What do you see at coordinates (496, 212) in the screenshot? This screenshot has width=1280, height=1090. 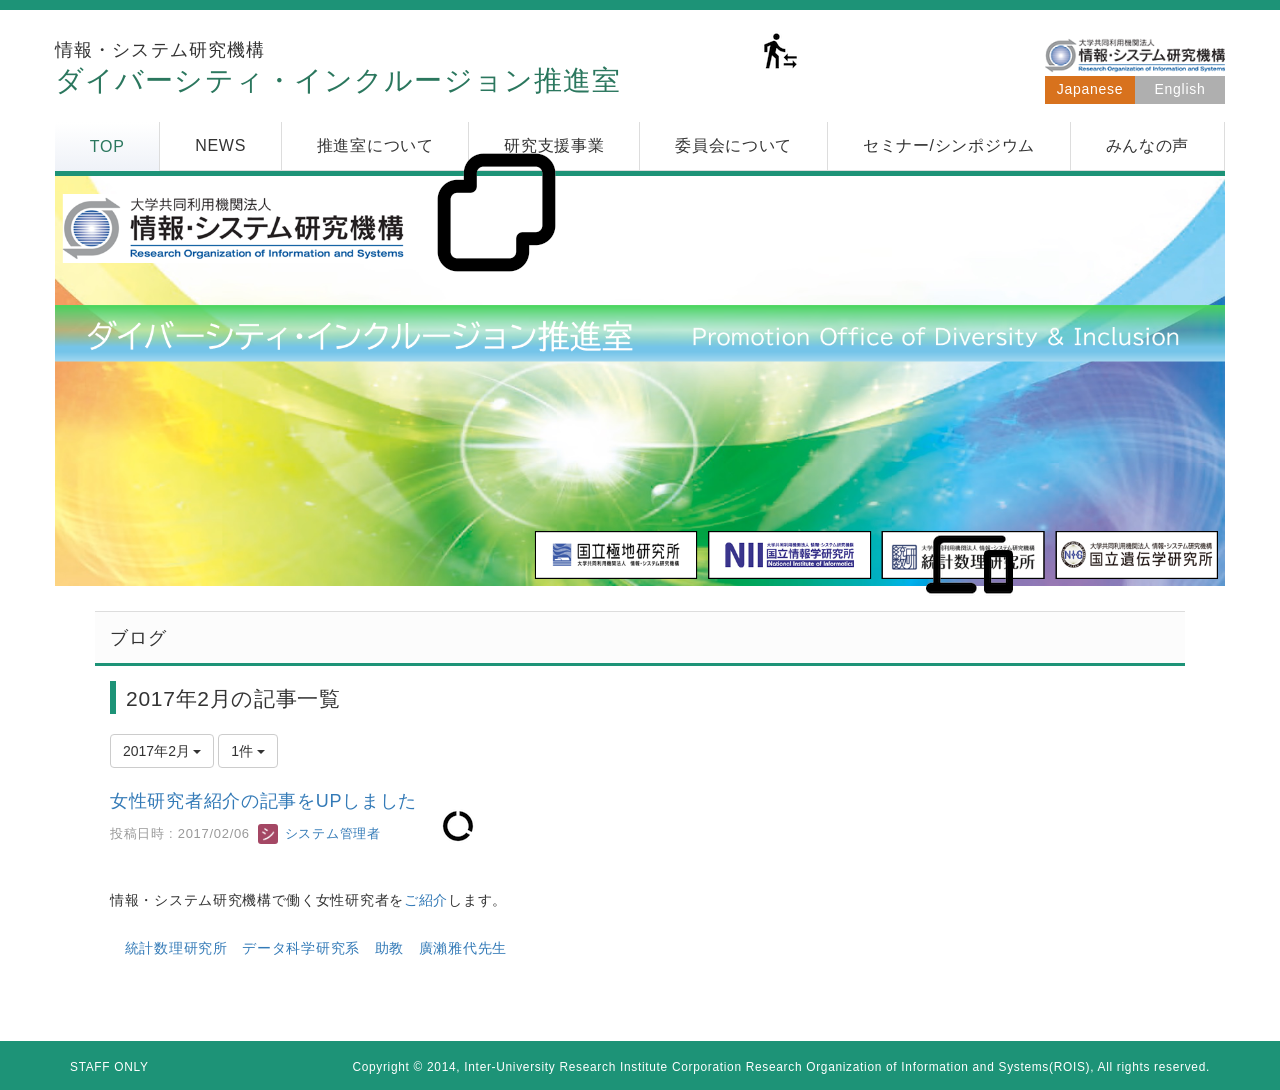 I see `combine or merge selected layers` at bounding box center [496, 212].